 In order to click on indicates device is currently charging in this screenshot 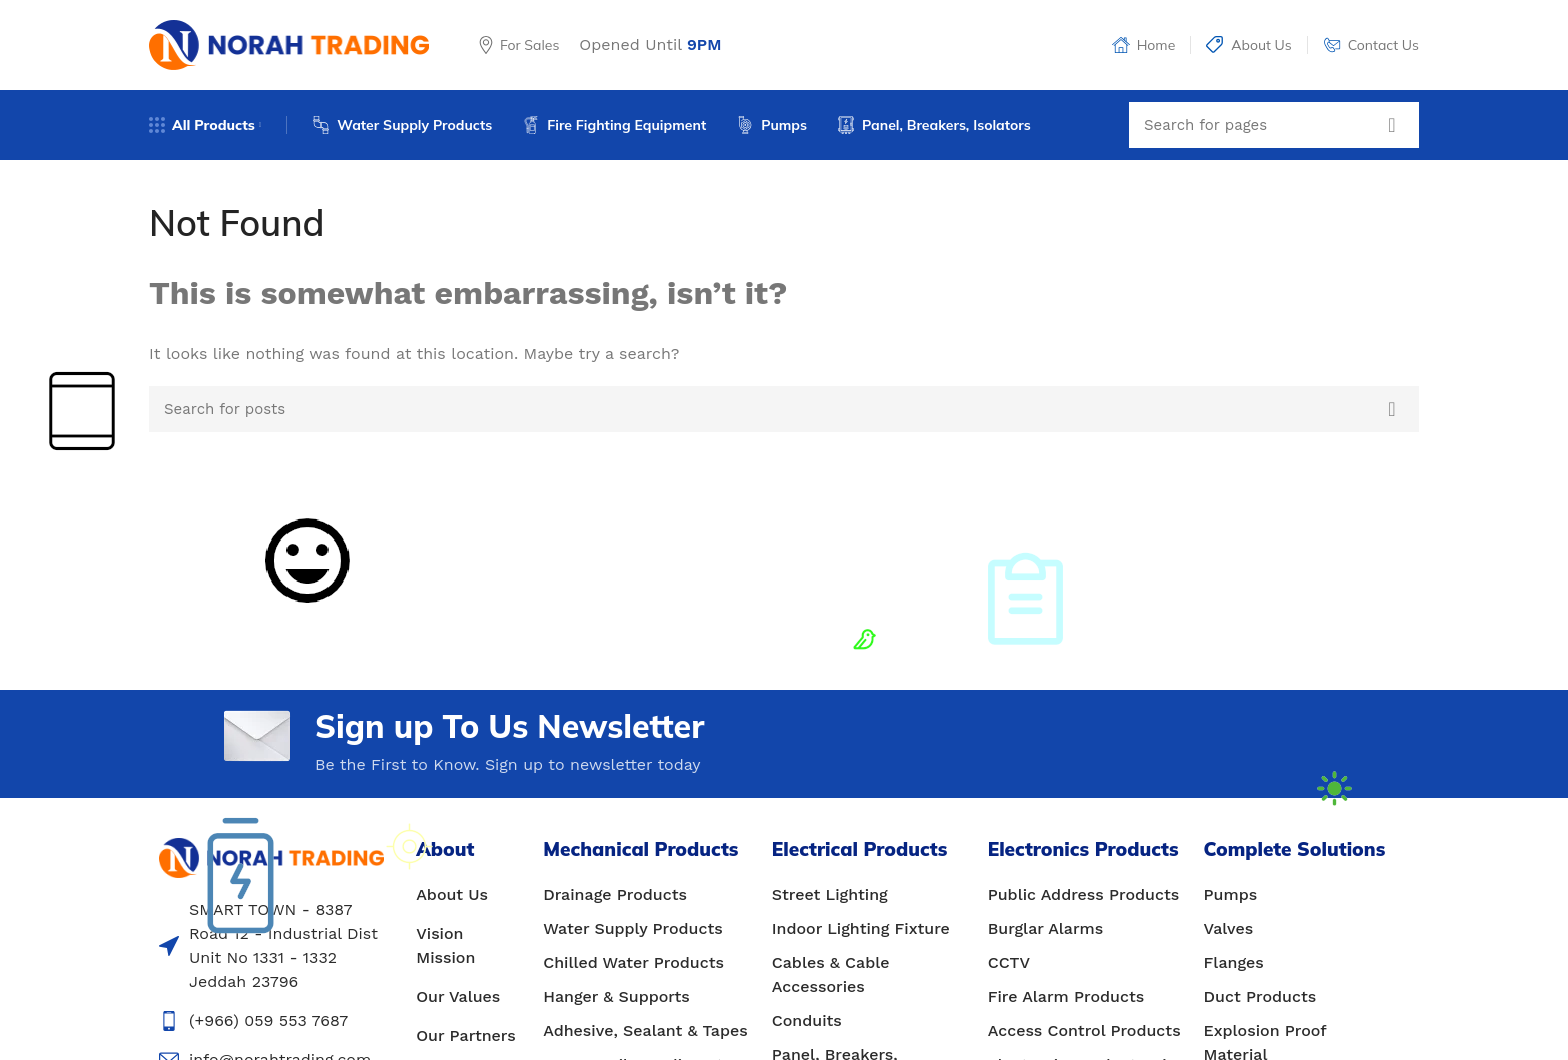, I will do `click(240, 877)`.